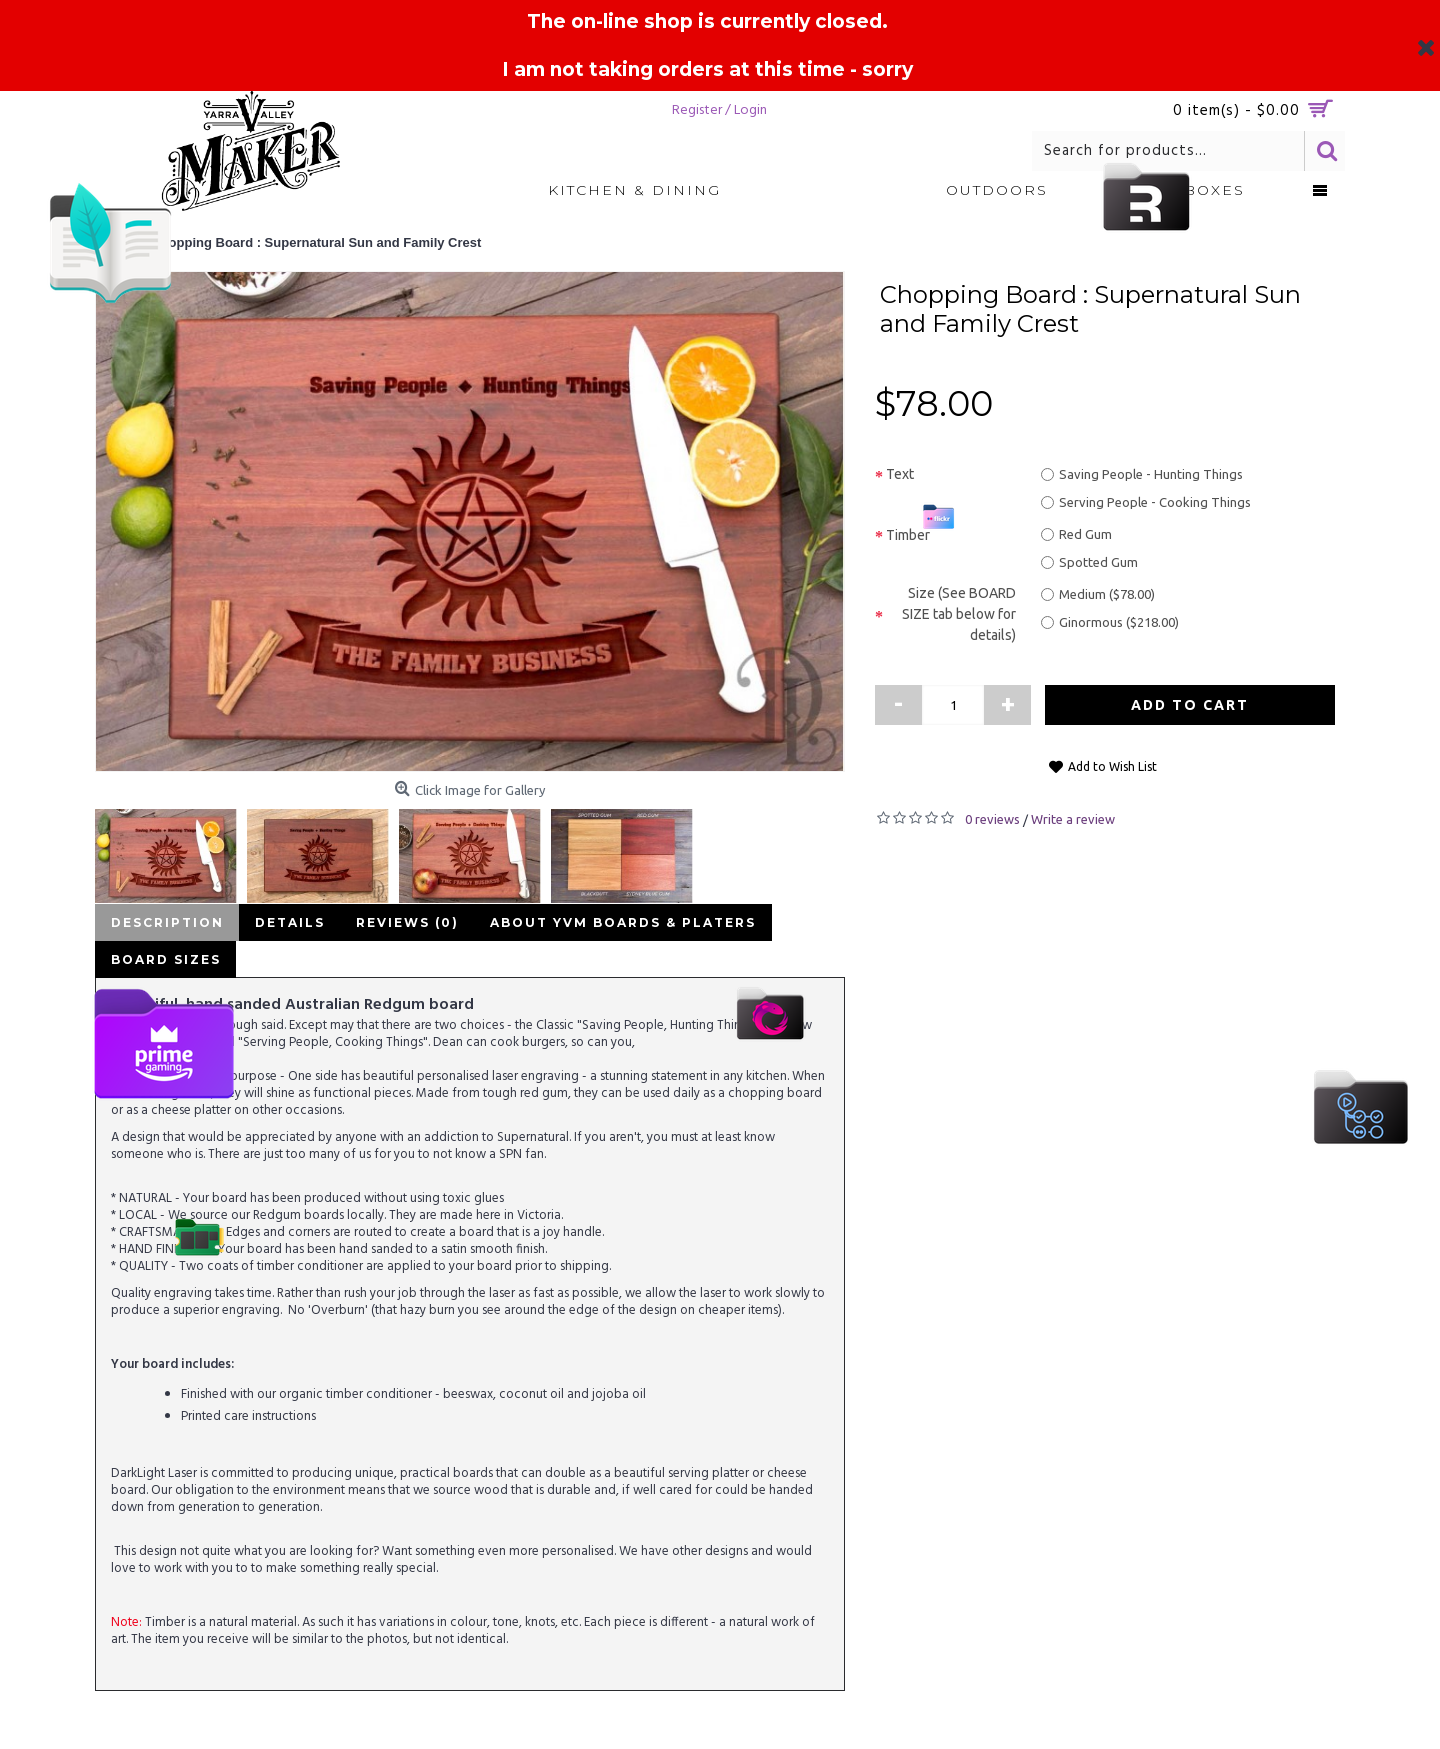  Describe the element at coordinates (1146, 199) in the screenshot. I see `open remix project folder` at that location.